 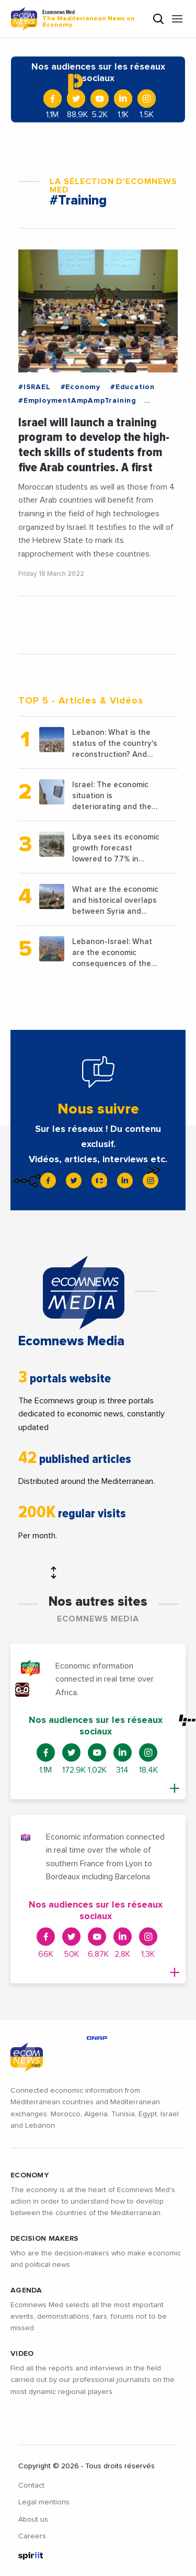 I want to click on expand content vertically, so click(x=53, y=1572).